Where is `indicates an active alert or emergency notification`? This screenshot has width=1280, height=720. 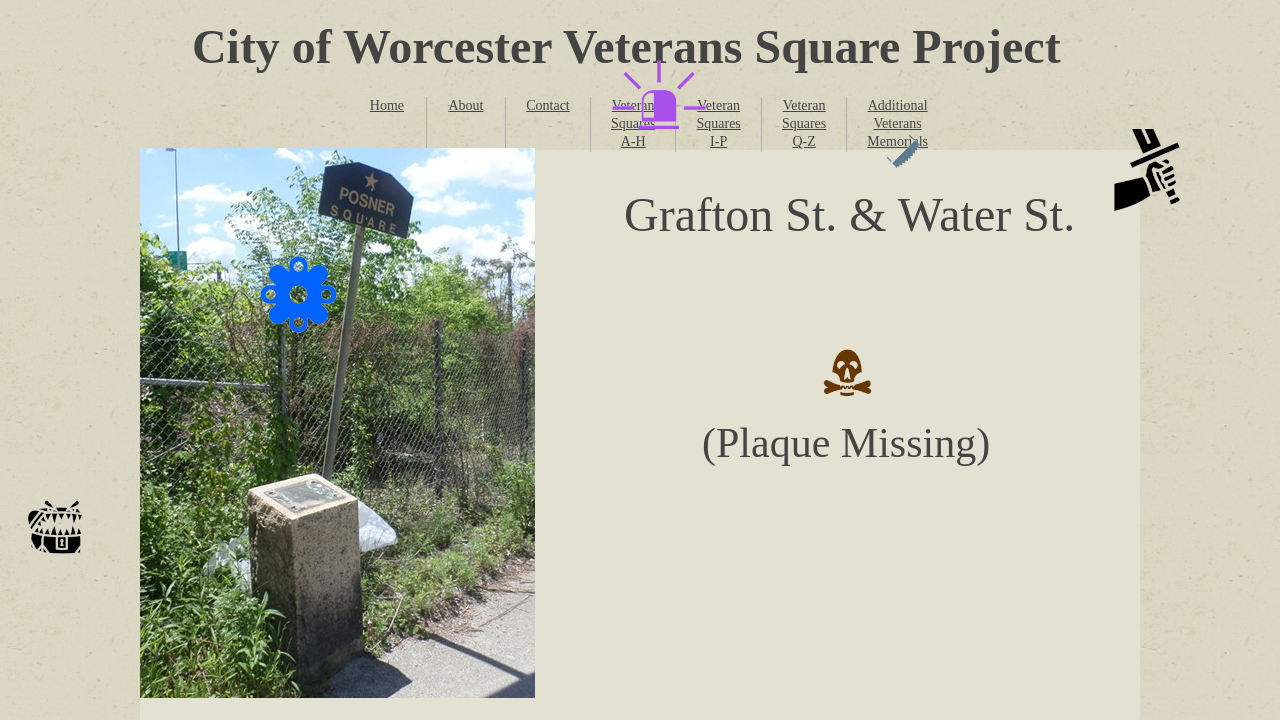 indicates an active alert or emergency notification is located at coordinates (659, 95).